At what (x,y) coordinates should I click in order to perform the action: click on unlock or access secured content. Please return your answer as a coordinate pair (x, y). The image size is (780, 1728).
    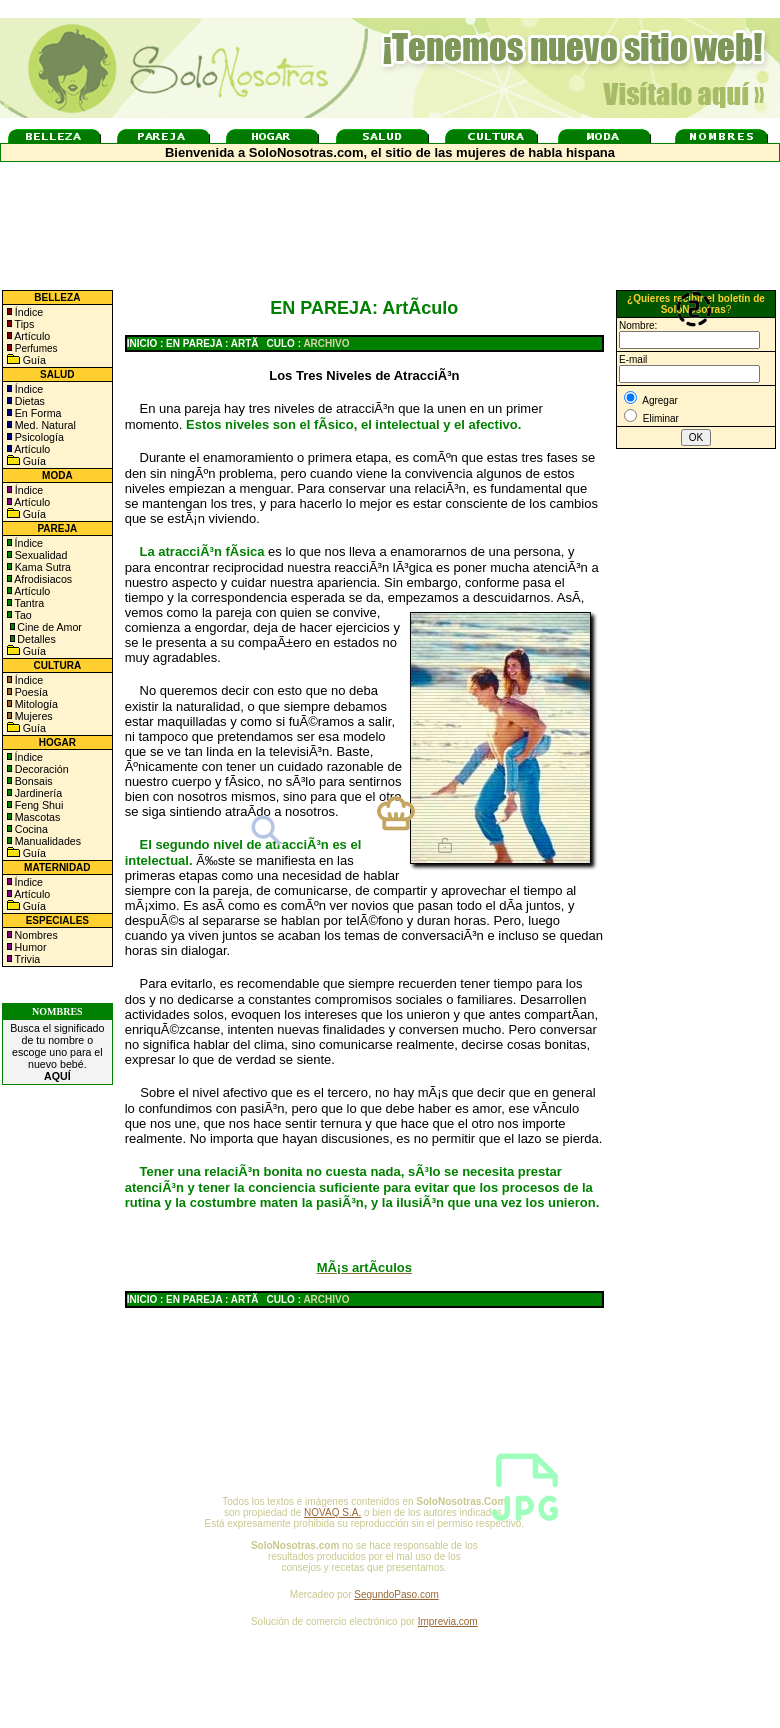
    Looking at the image, I should click on (445, 846).